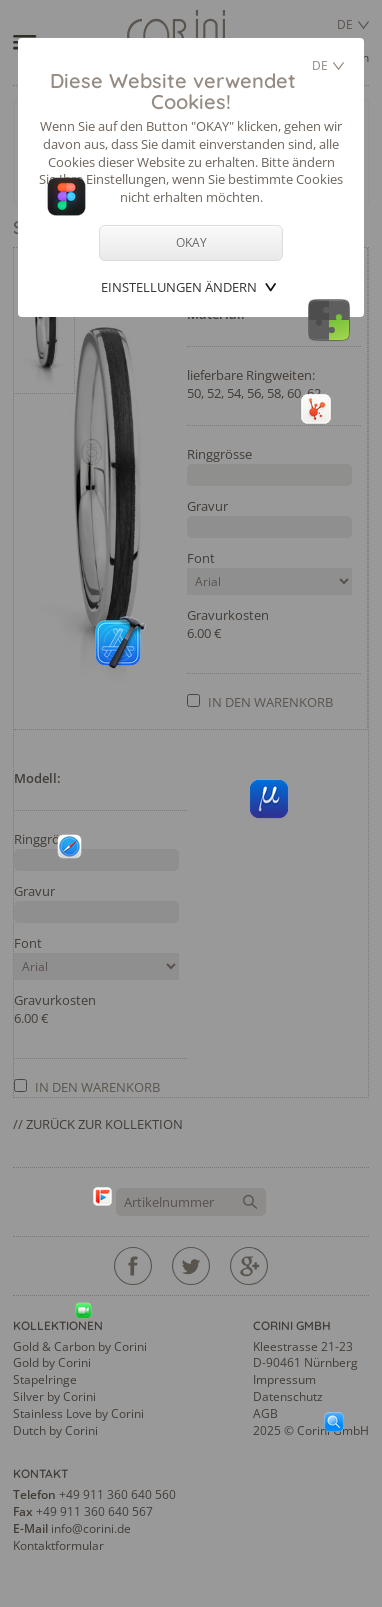 This screenshot has width=382, height=1607. Describe the element at coordinates (118, 643) in the screenshot. I see `open Xcode development environment` at that location.